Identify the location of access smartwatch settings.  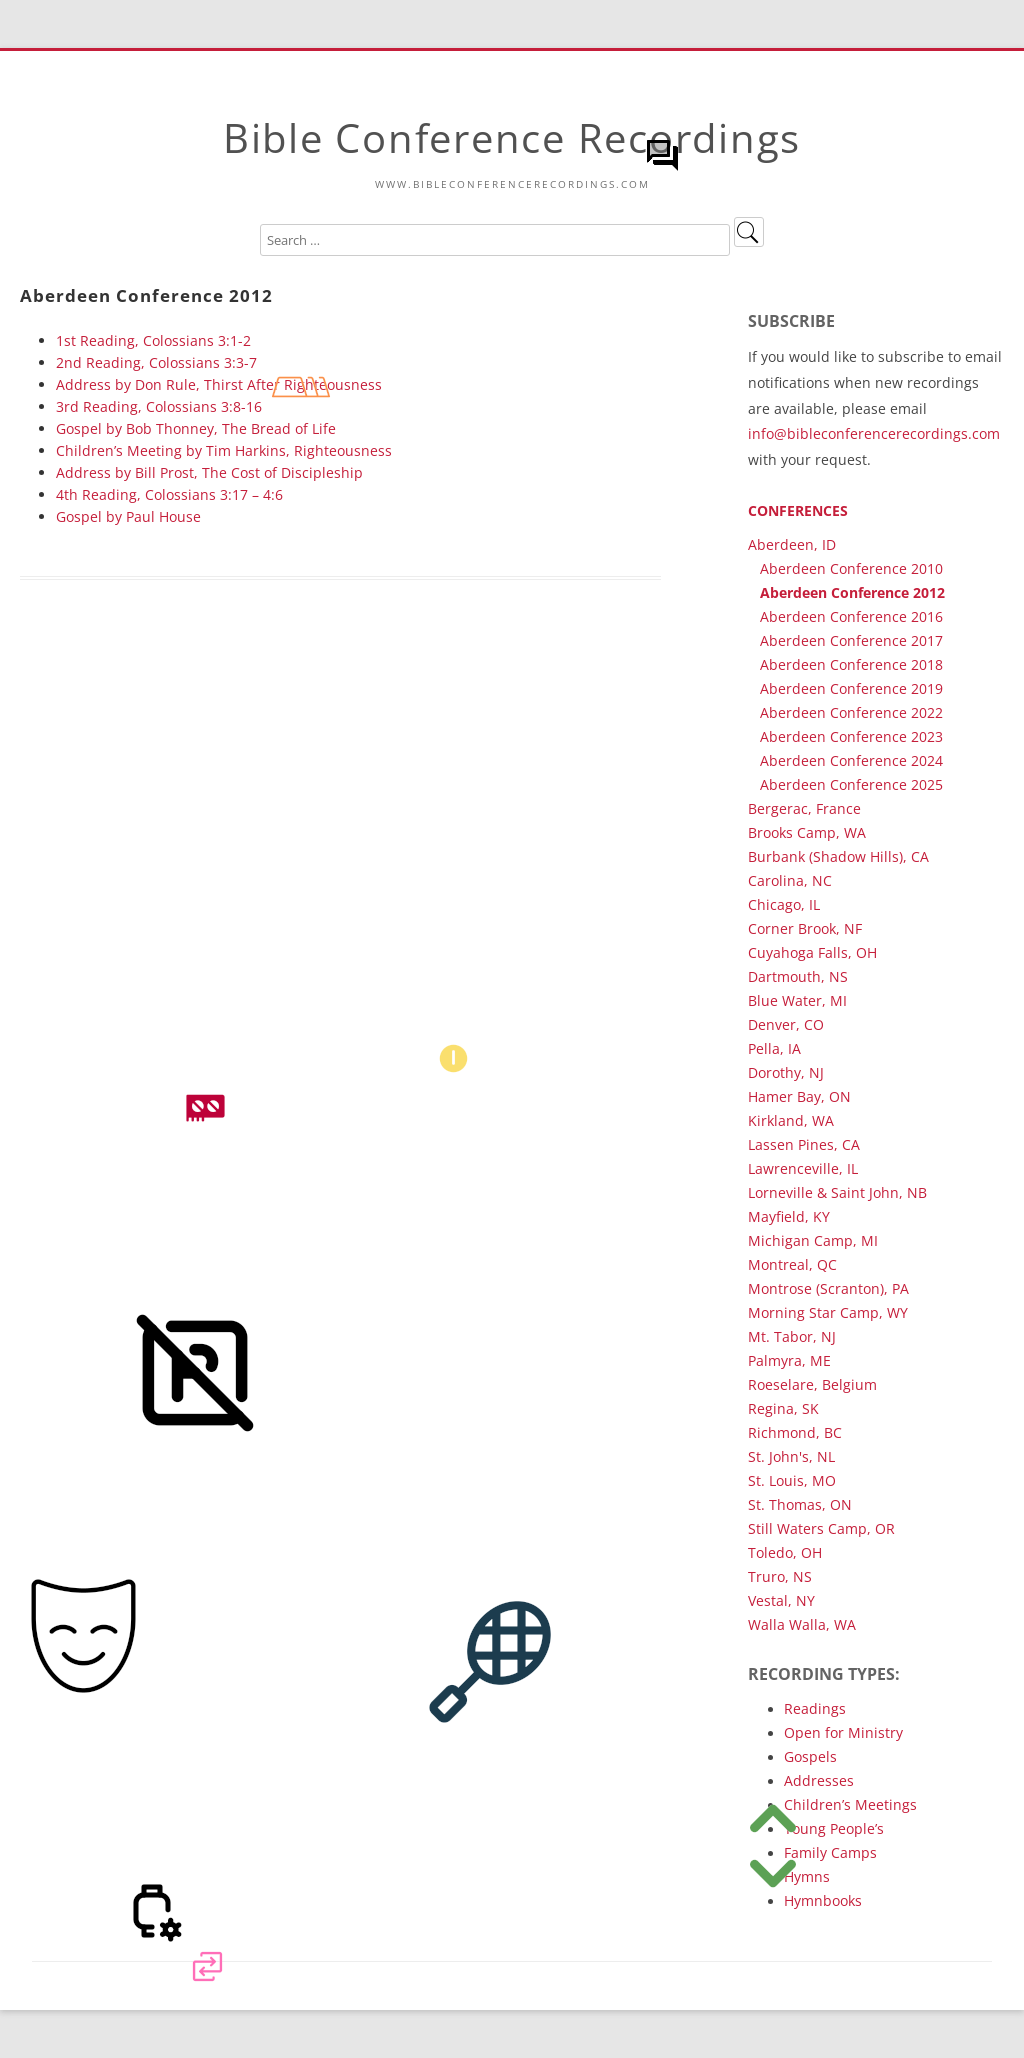
(152, 1911).